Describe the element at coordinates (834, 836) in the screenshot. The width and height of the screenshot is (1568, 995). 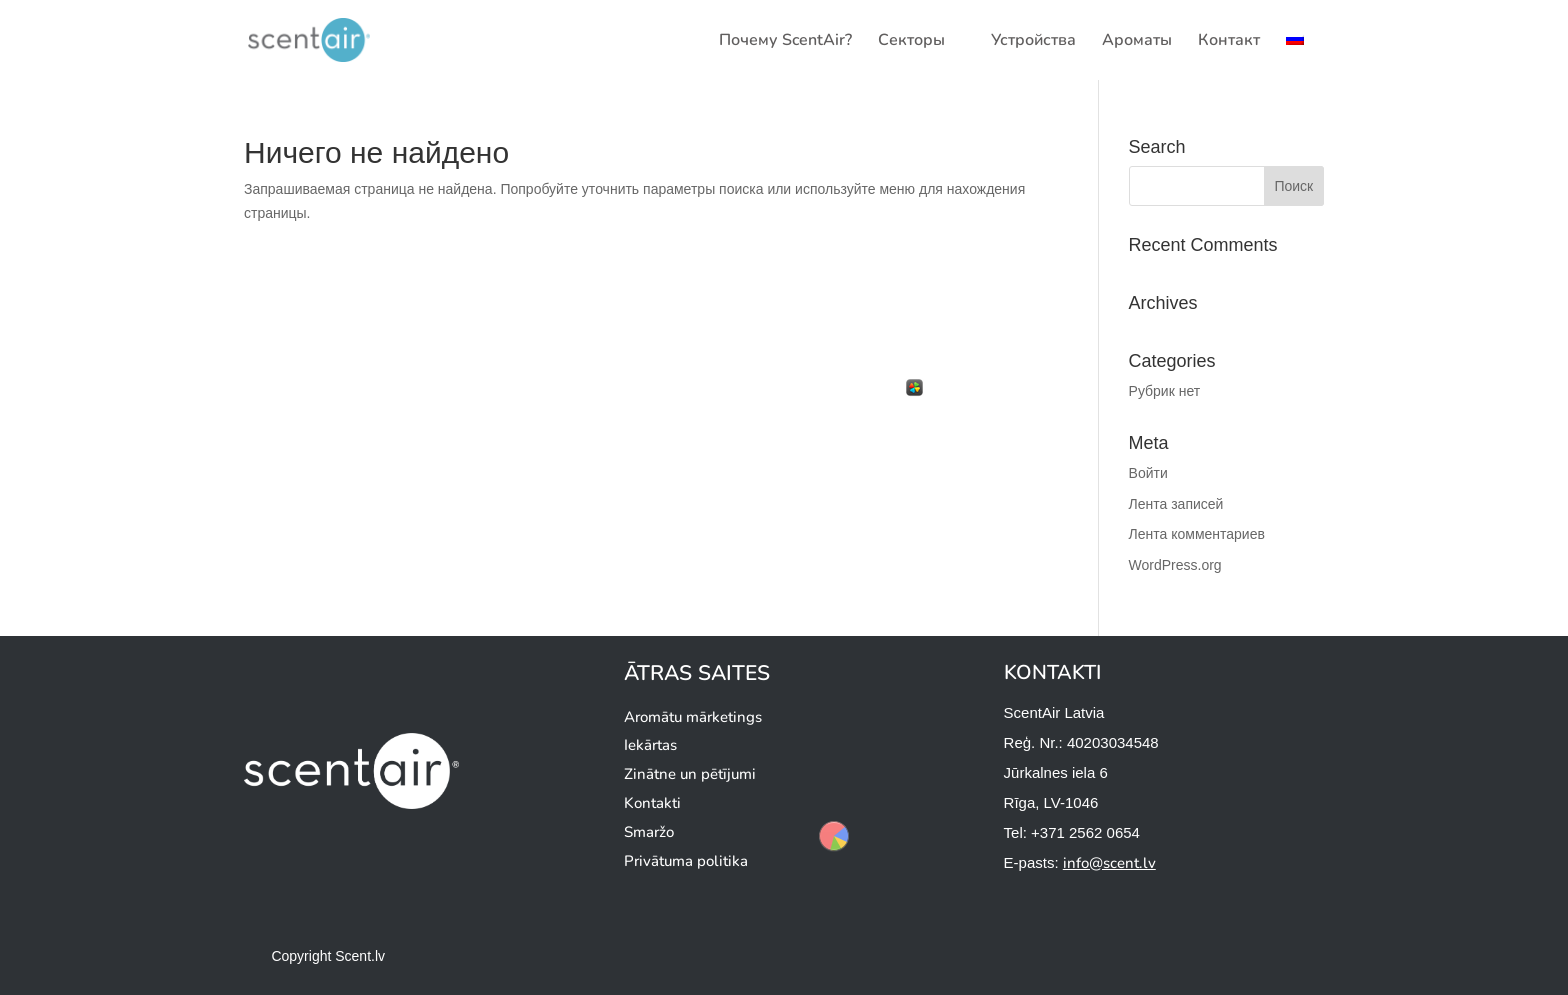
I see `open disk usage analyzer` at that location.